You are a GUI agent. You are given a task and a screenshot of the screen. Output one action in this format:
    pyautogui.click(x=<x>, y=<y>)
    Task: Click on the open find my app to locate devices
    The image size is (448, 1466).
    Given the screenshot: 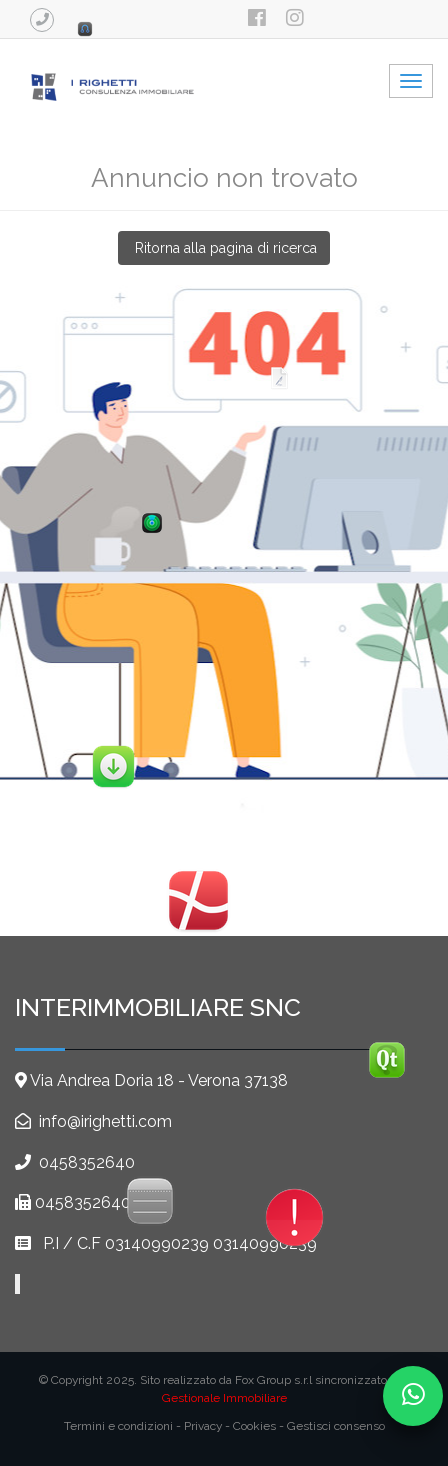 What is the action you would take?
    pyautogui.click(x=152, y=523)
    